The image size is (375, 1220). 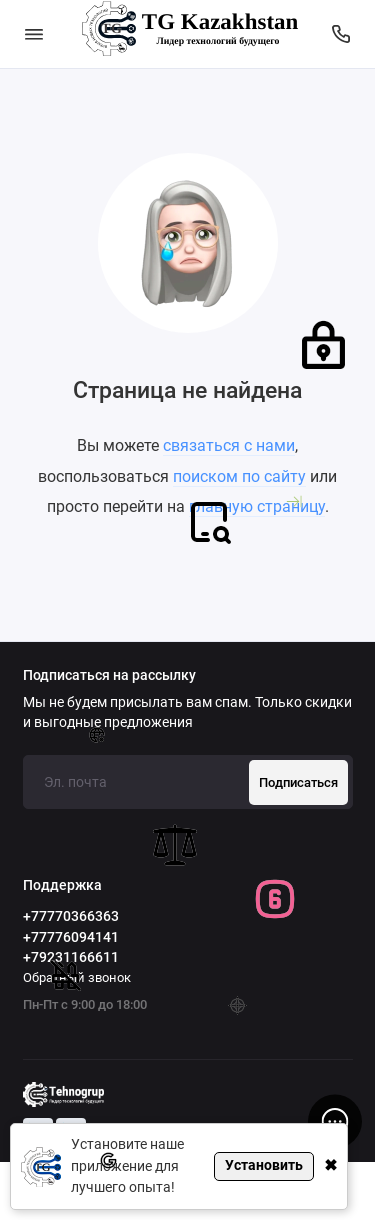 What do you see at coordinates (294, 501) in the screenshot?
I see `move item to the end of a list` at bounding box center [294, 501].